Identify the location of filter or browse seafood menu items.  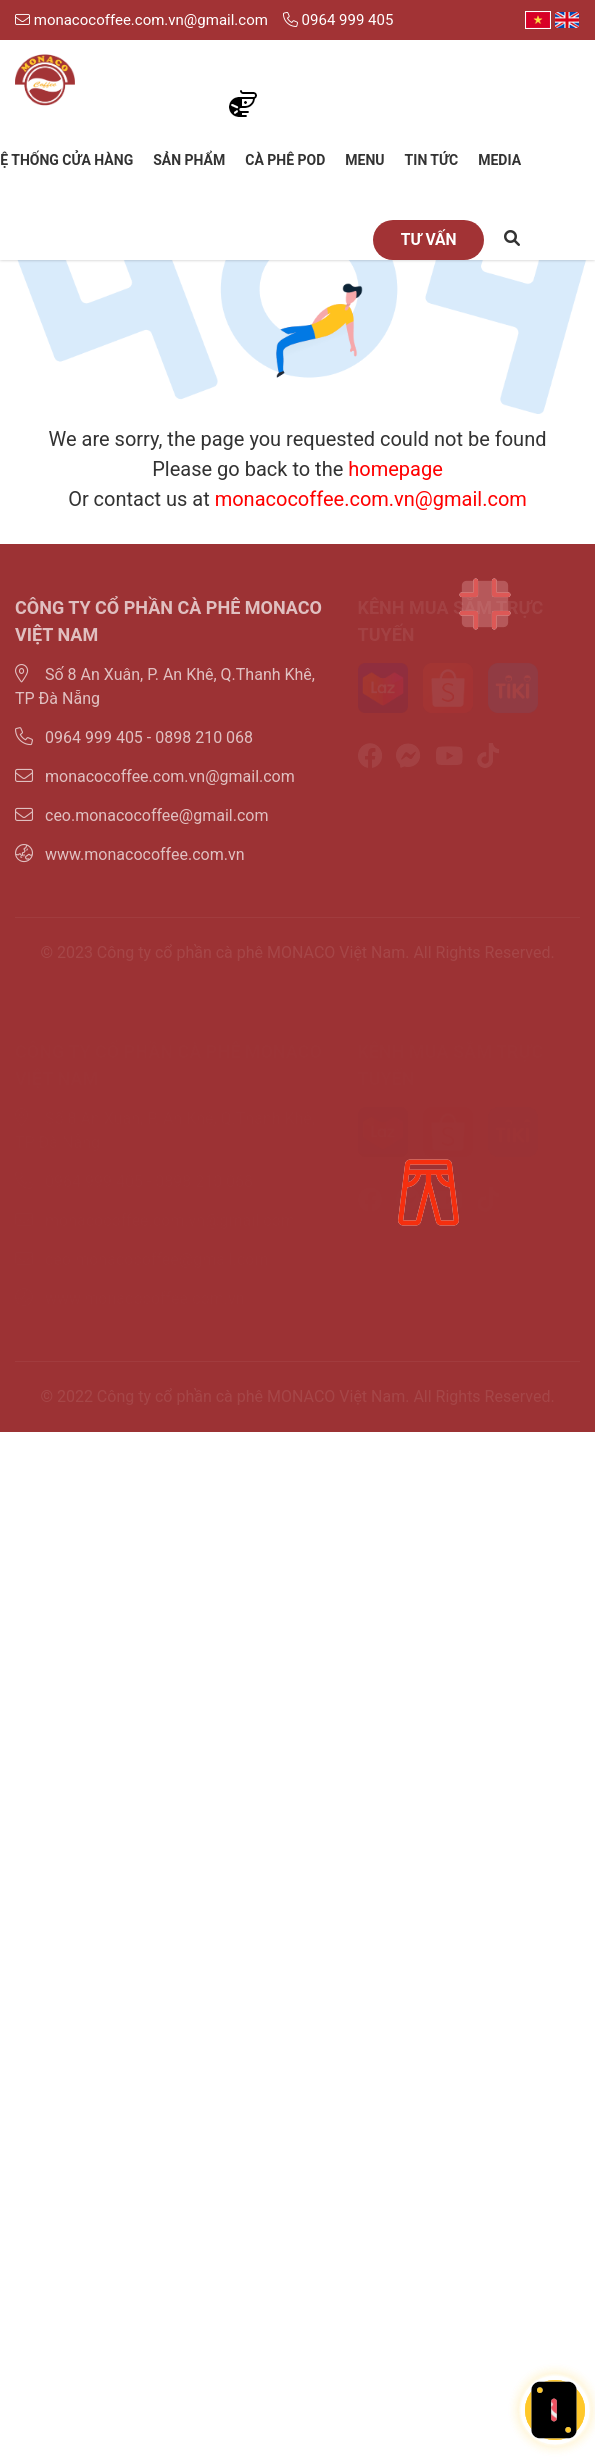
(243, 104).